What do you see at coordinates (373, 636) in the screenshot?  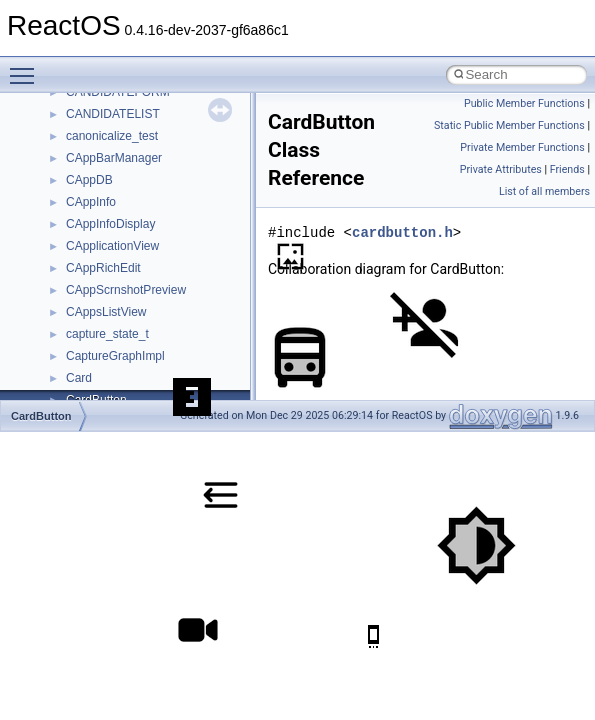 I see `access mobile device settings` at bounding box center [373, 636].